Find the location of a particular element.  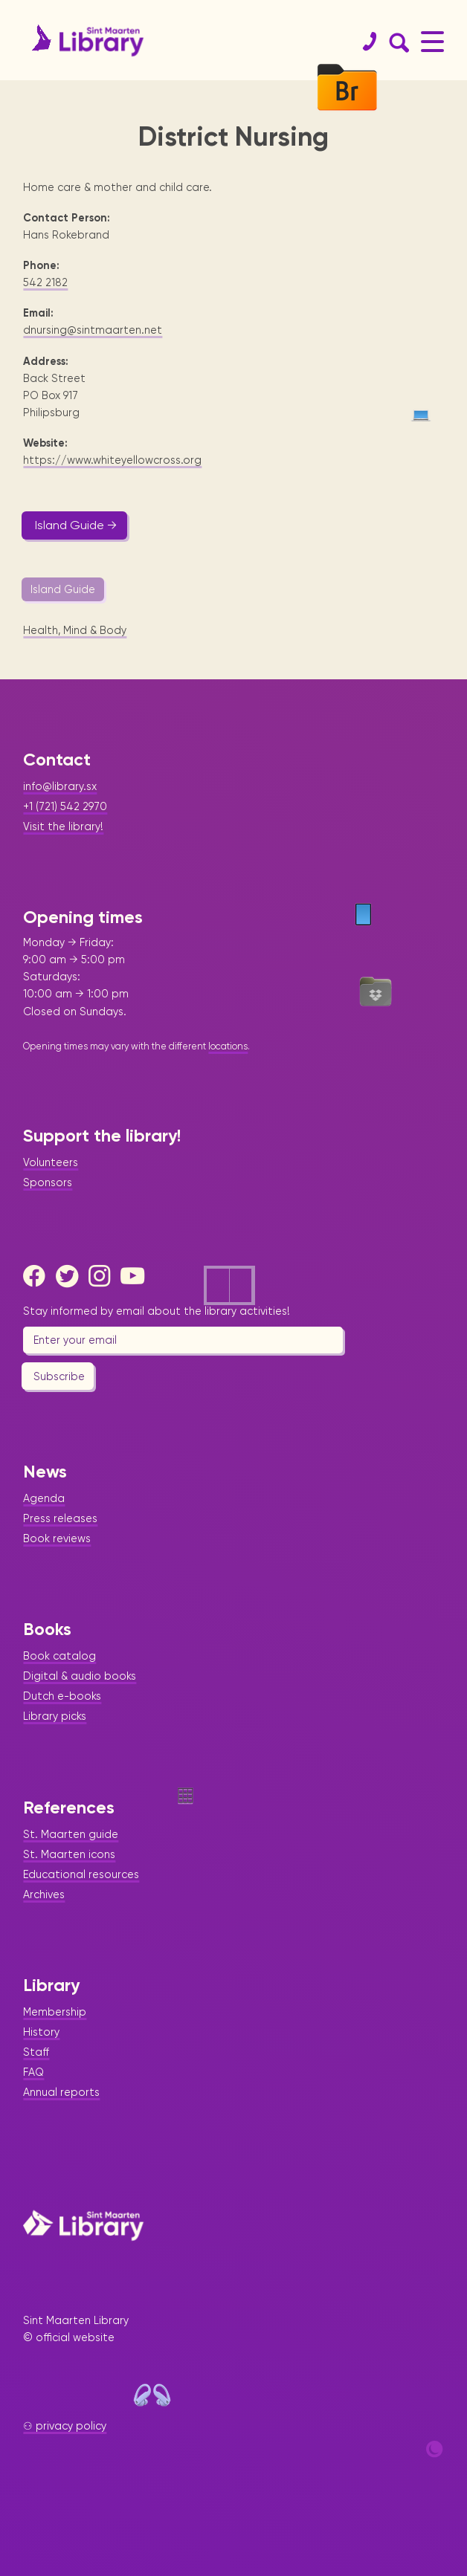

connect beats wireless earbuds via bluetooth is located at coordinates (152, 2396).